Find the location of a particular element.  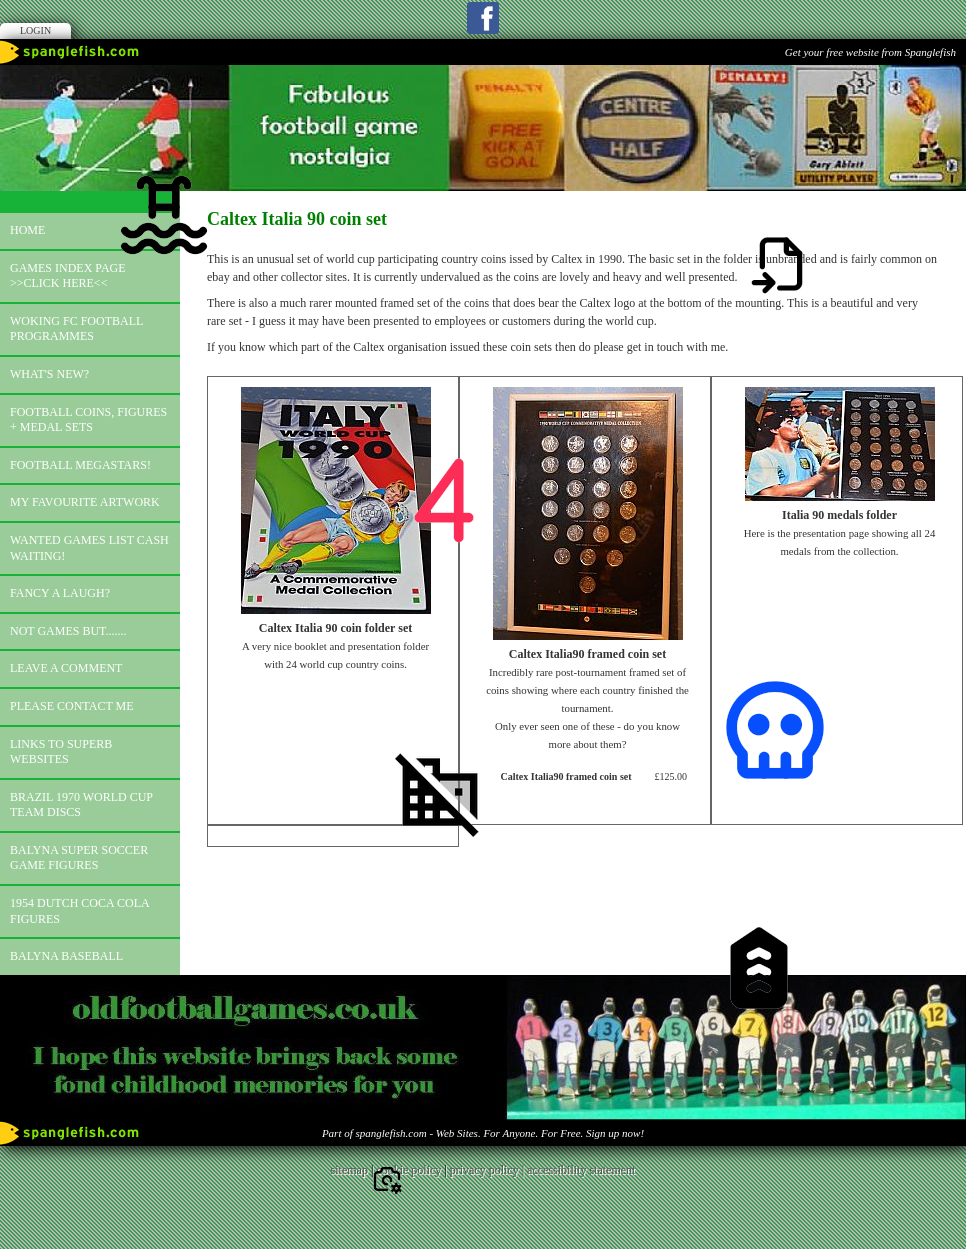

adjust camera settings is located at coordinates (387, 1179).